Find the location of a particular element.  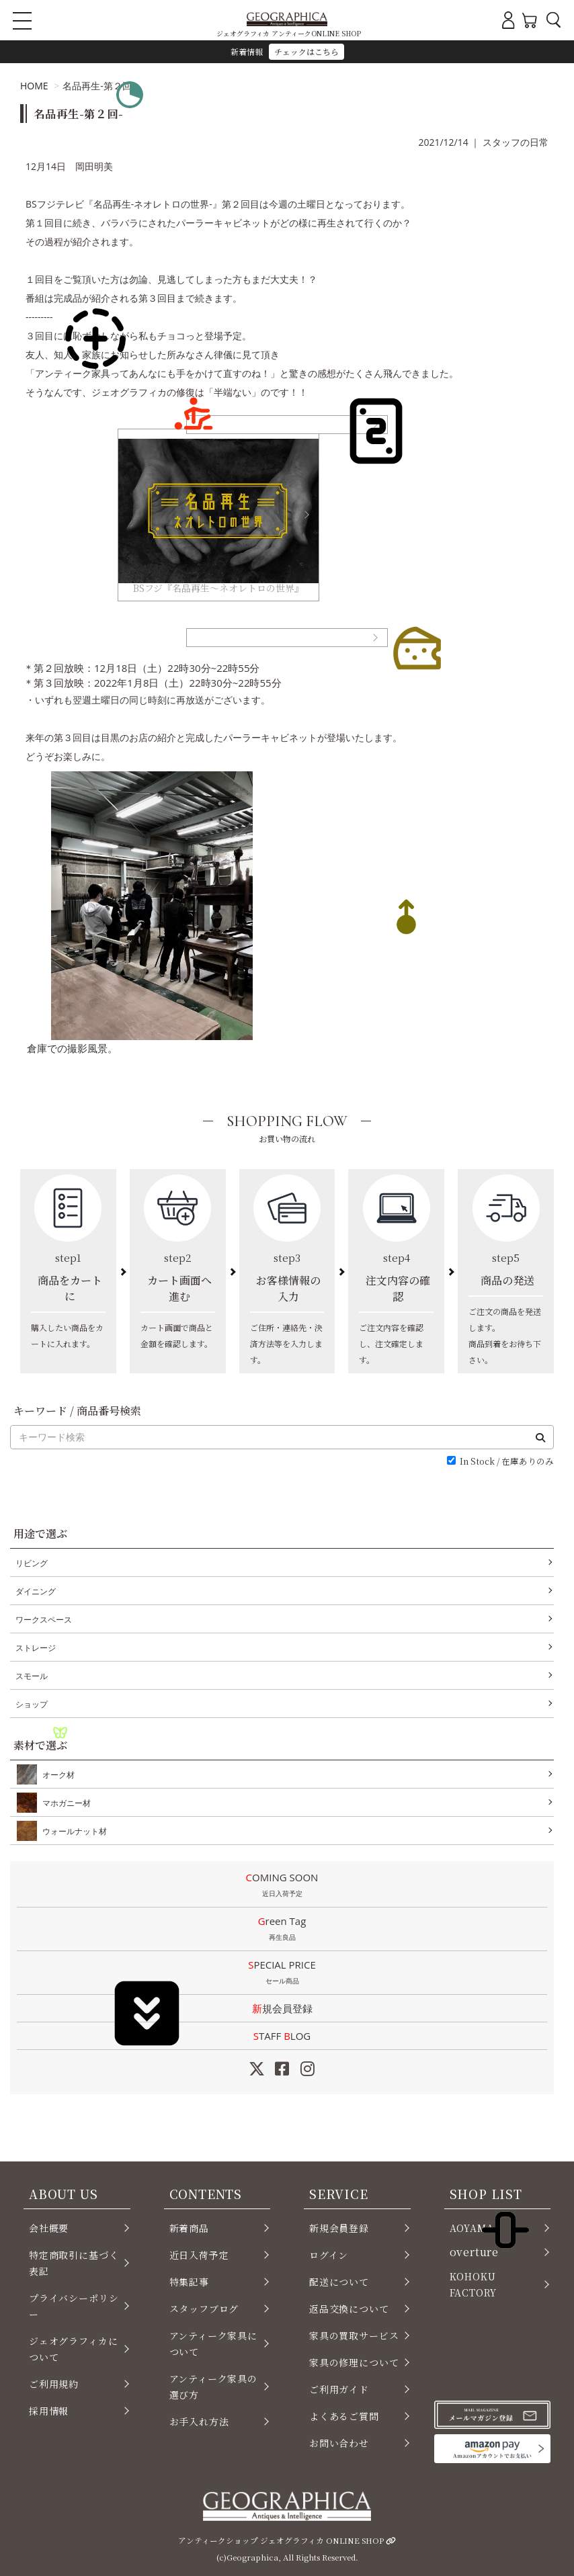

indicates 30% progress or completion is located at coordinates (130, 95).